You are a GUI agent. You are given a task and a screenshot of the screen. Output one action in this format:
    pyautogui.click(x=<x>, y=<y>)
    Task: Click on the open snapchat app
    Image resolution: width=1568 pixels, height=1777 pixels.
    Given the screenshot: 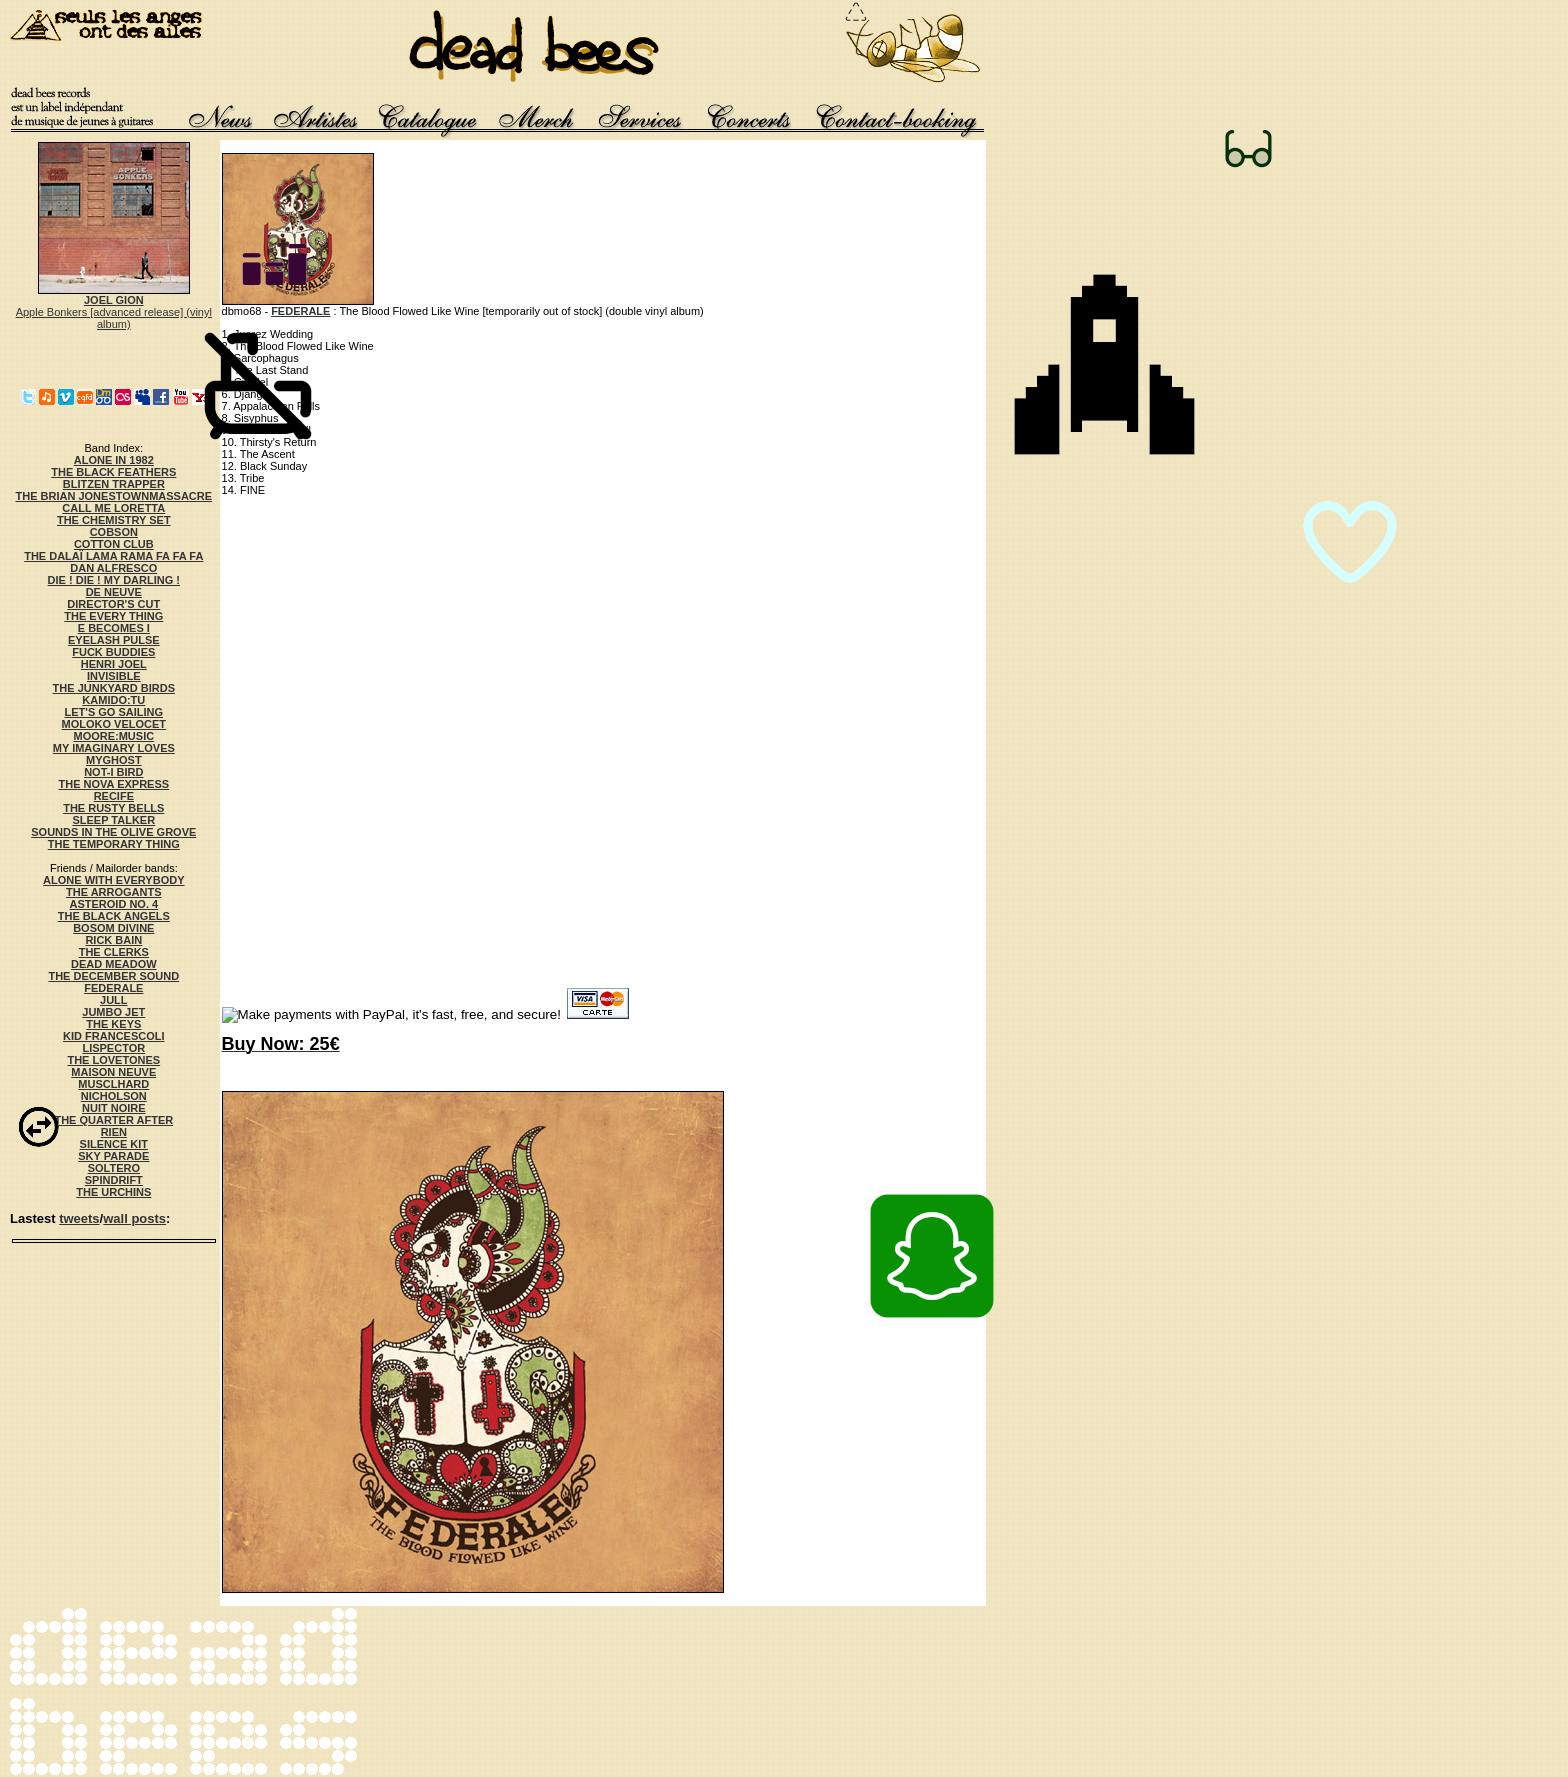 What is the action you would take?
    pyautogui.click(x=932, y=1256)
    